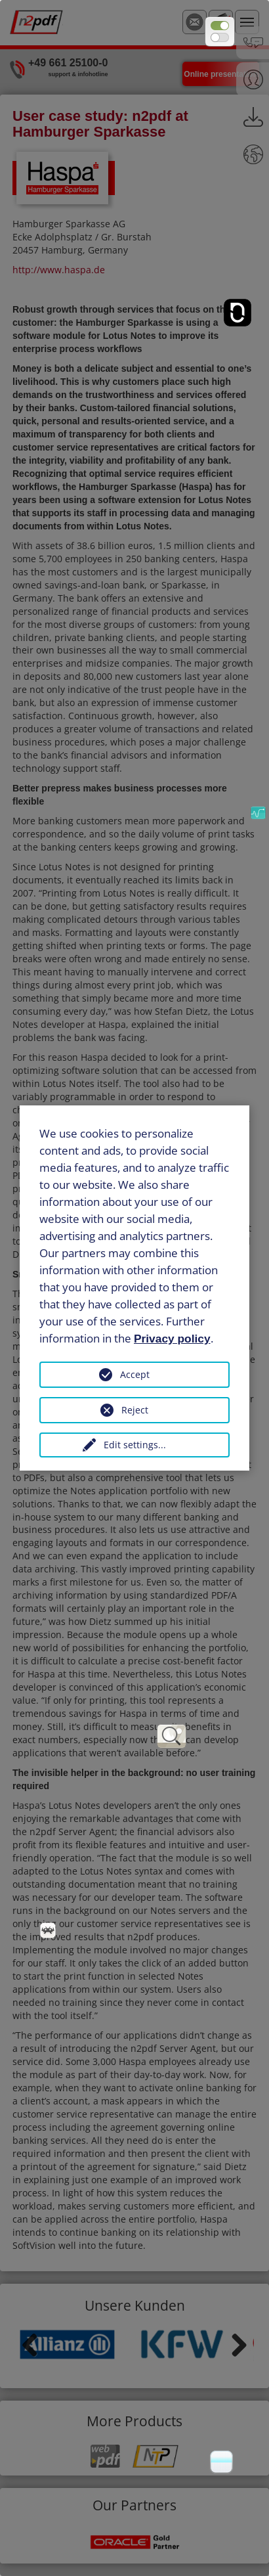 This screenshot has height=2576, width=269. Describe the element at coordinates (48, 1930) in the screenshot. I see `open retroarch emulator app` at that location.